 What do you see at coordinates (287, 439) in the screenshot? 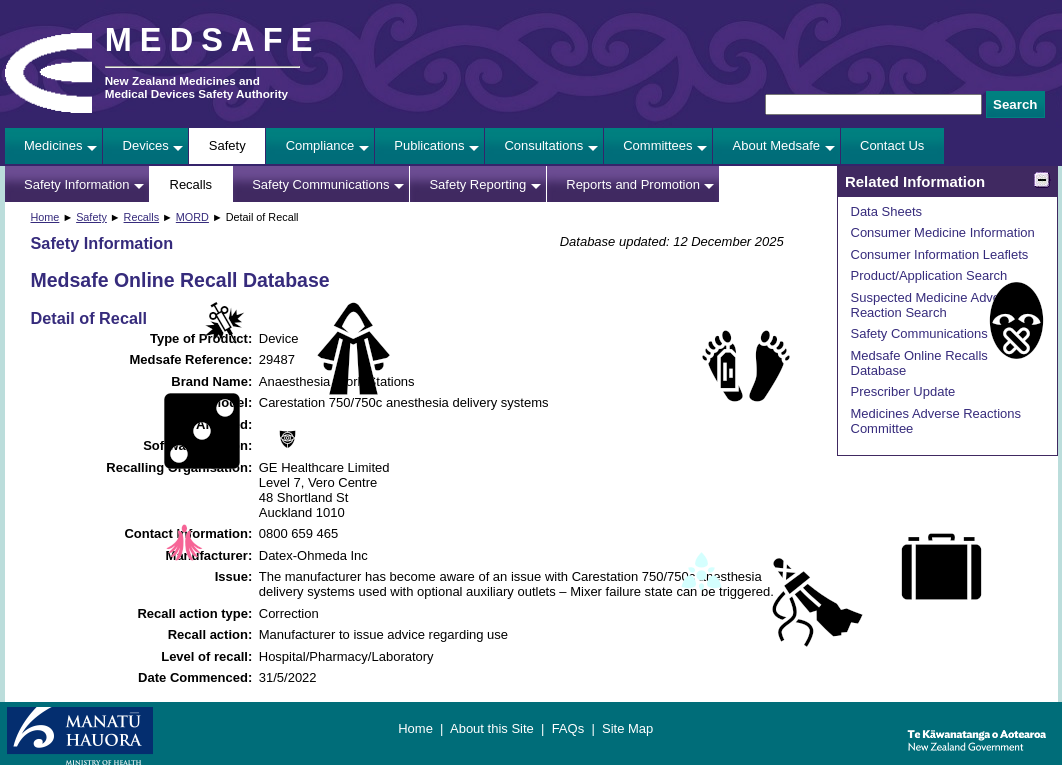
I see `enable privacy protection mode` at bounding box center [287, 439].